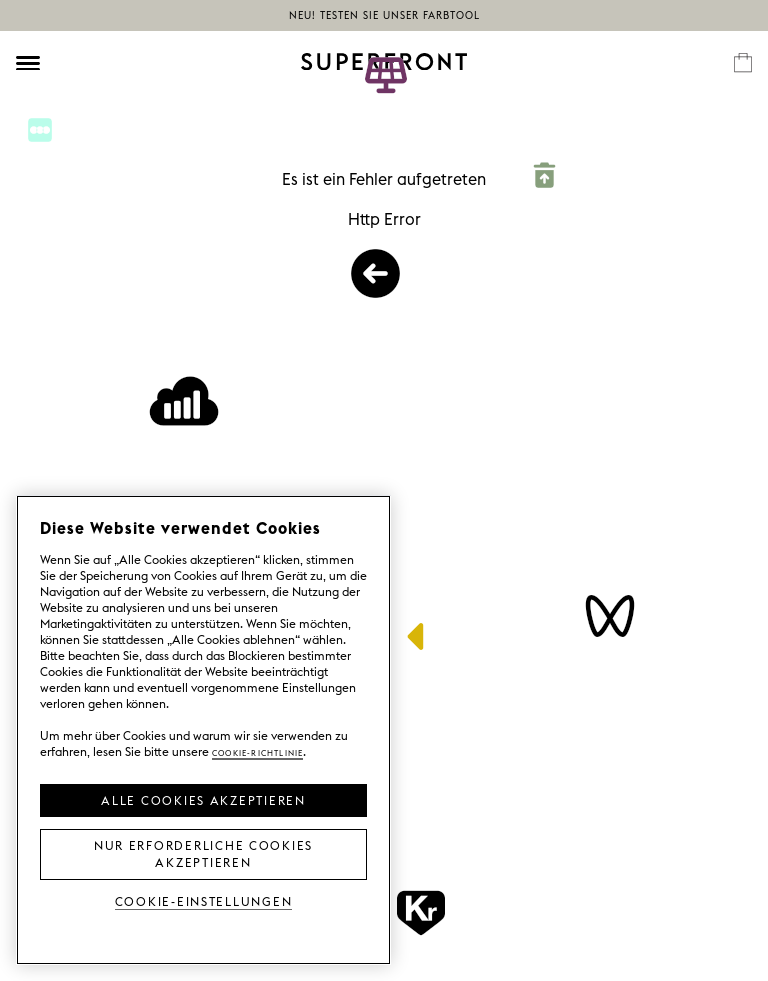 This screenshot has height=981, width=768. Describe the element at coordinates (386, 74) in the screenshot. I see `access solar energy or power settings` at that location.